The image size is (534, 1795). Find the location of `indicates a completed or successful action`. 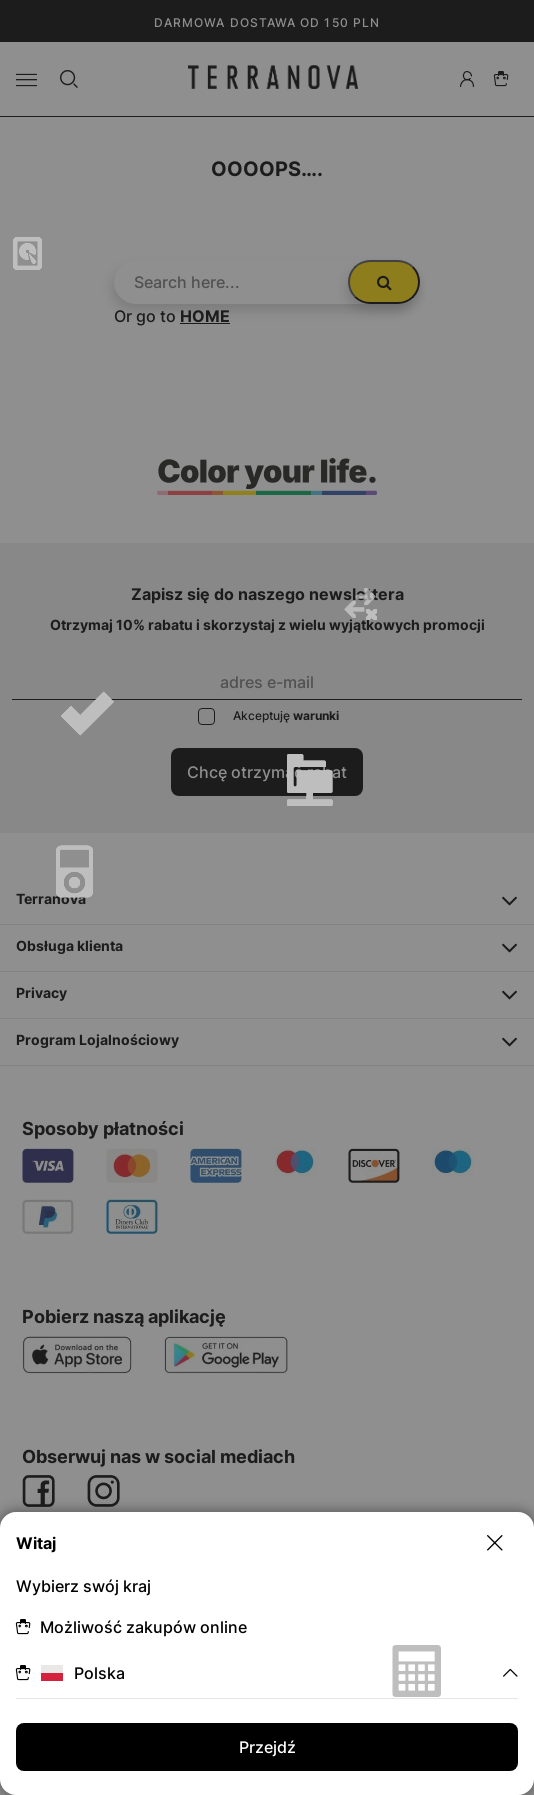

indicates a completed or successful action is located at coordinates (85, 711).